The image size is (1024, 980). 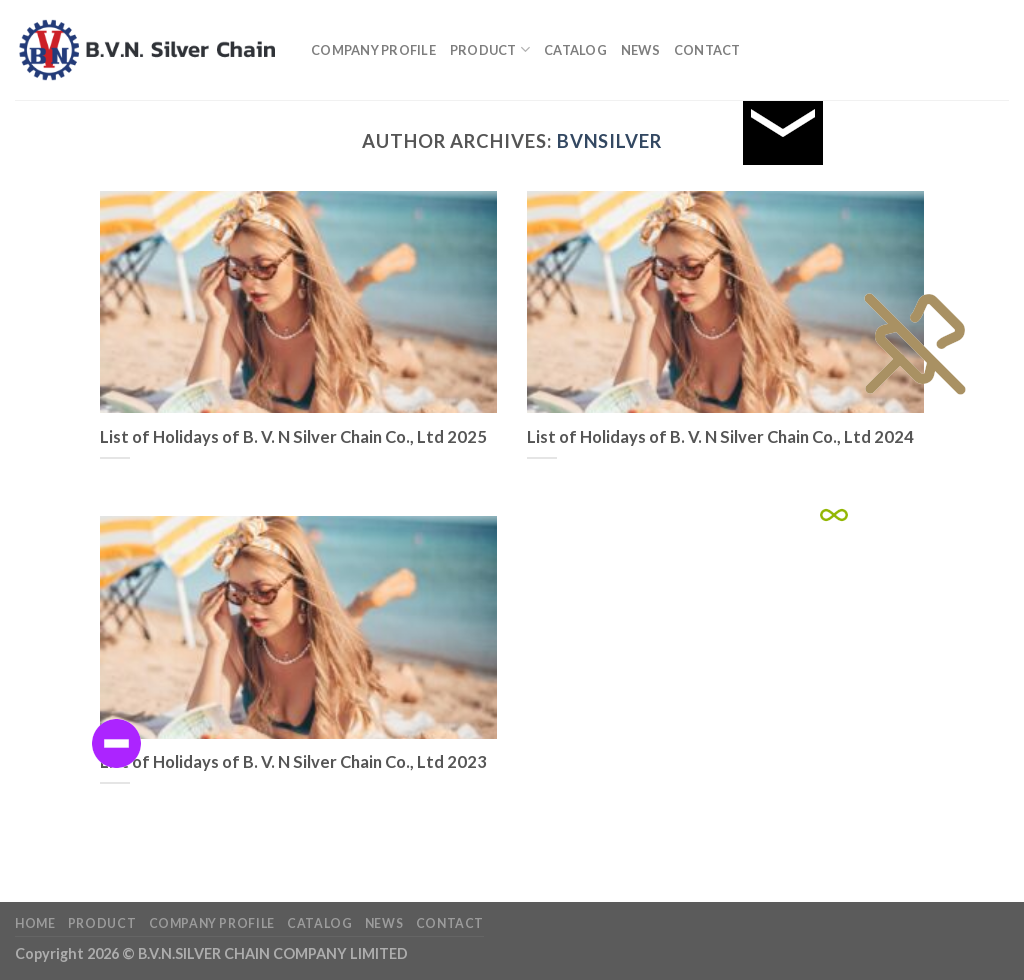 I want to click on unpin an item from your saved list, so click(x=915, y=344).